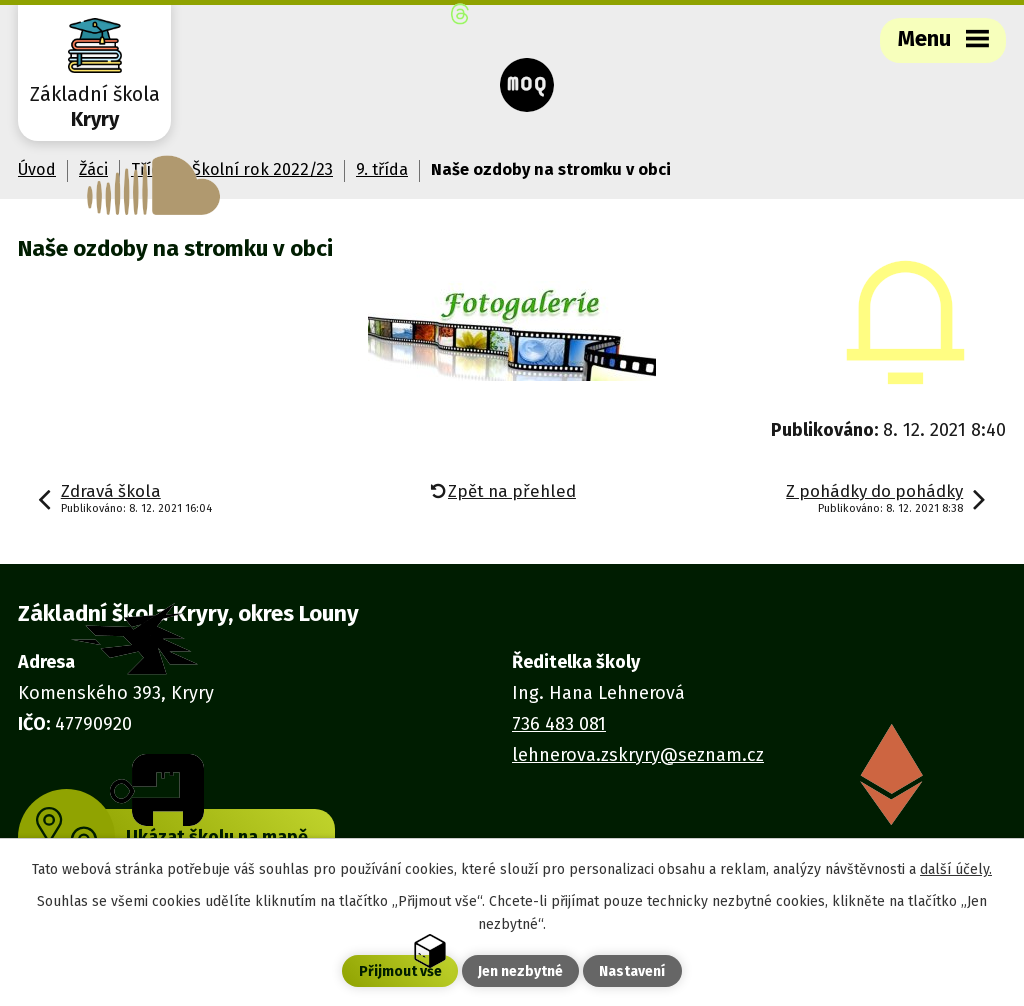  Describe the element at coordinates (527, 85) in the screenshot. I see `moq library or framework logo` at that location.